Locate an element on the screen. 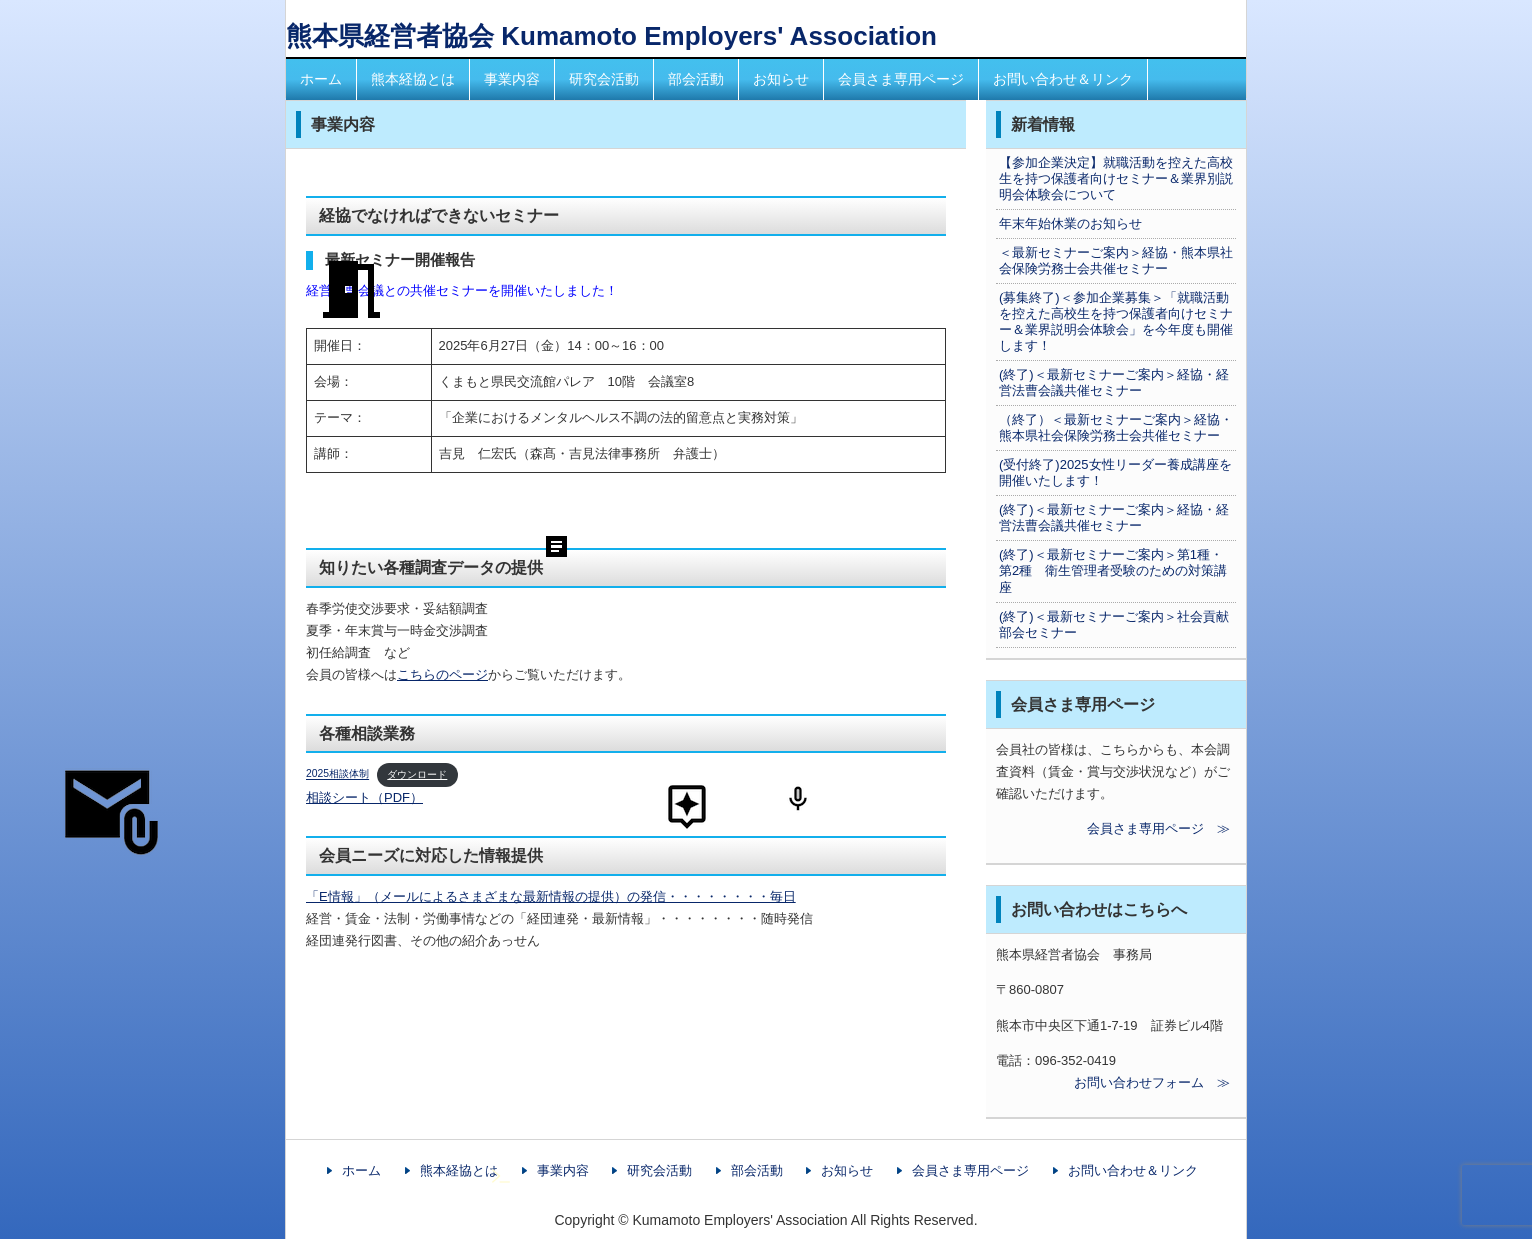  view article or document is located at coordinates (556, 546).